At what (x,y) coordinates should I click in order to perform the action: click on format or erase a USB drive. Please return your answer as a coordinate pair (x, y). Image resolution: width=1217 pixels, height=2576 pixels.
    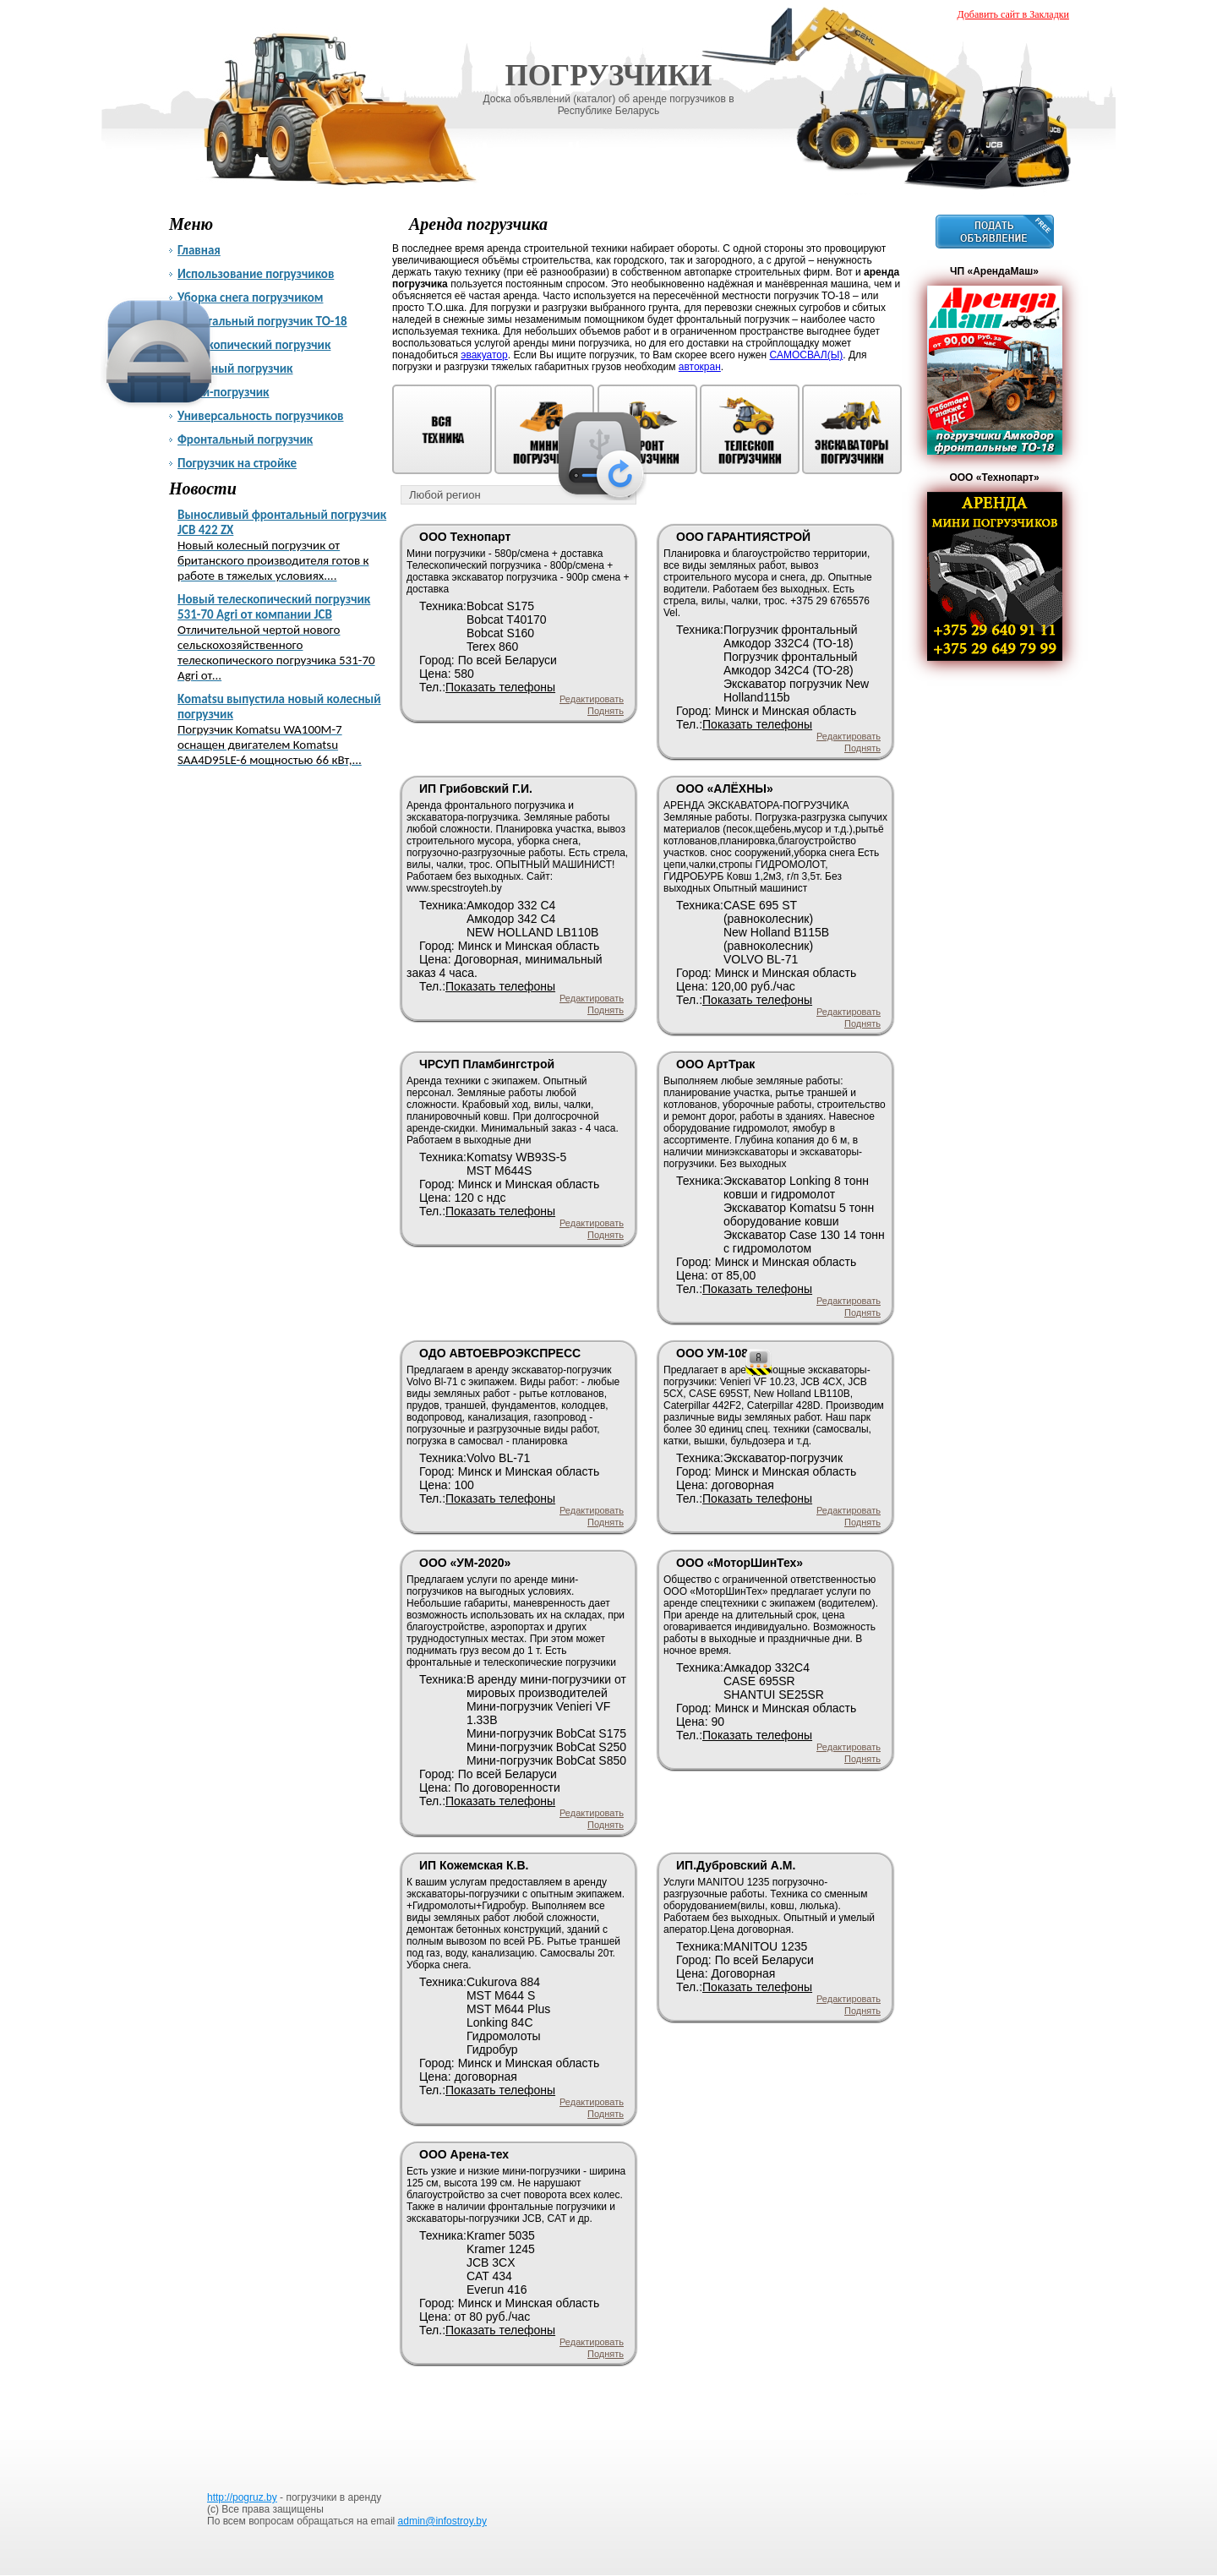
    Looking at the image, I should click on (599, 453).